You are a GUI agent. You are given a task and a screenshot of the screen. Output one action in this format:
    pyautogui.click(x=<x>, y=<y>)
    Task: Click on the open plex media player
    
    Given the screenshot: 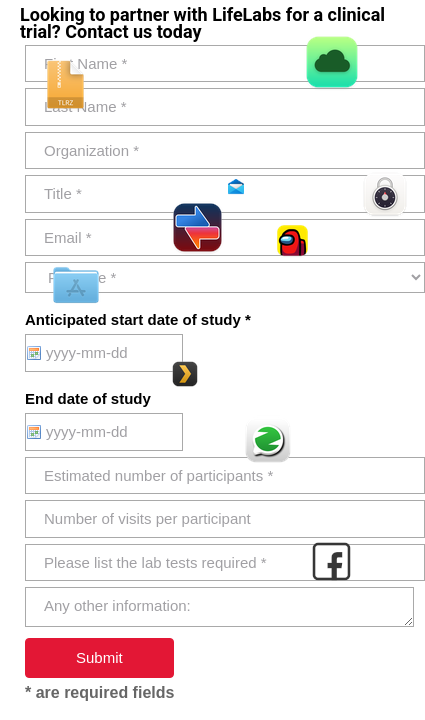 What is the action you would take?
    pyautogui.click(x=185, y=374)
    